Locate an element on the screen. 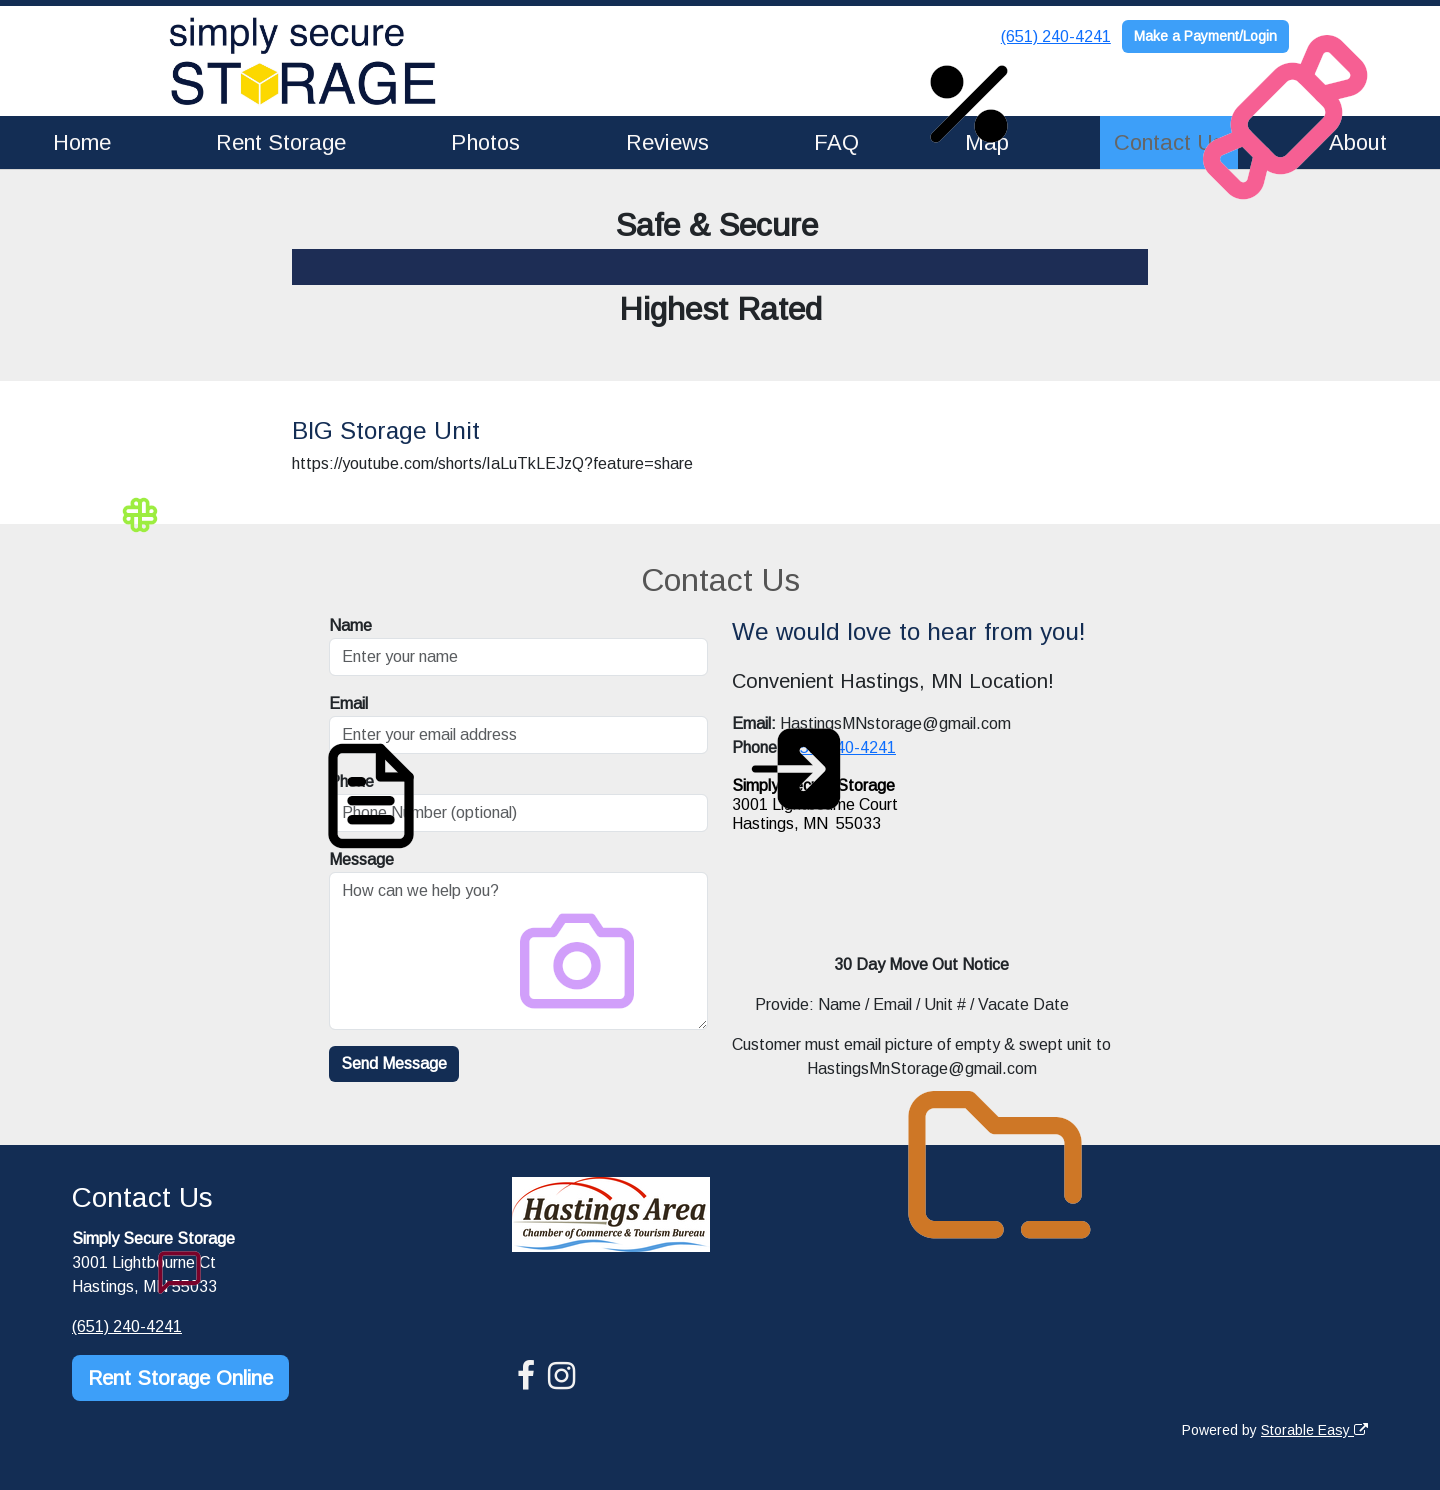 This screenshot has height=1490, width=1440. access candy crush or similar game is located at coordinates (1286, 118).